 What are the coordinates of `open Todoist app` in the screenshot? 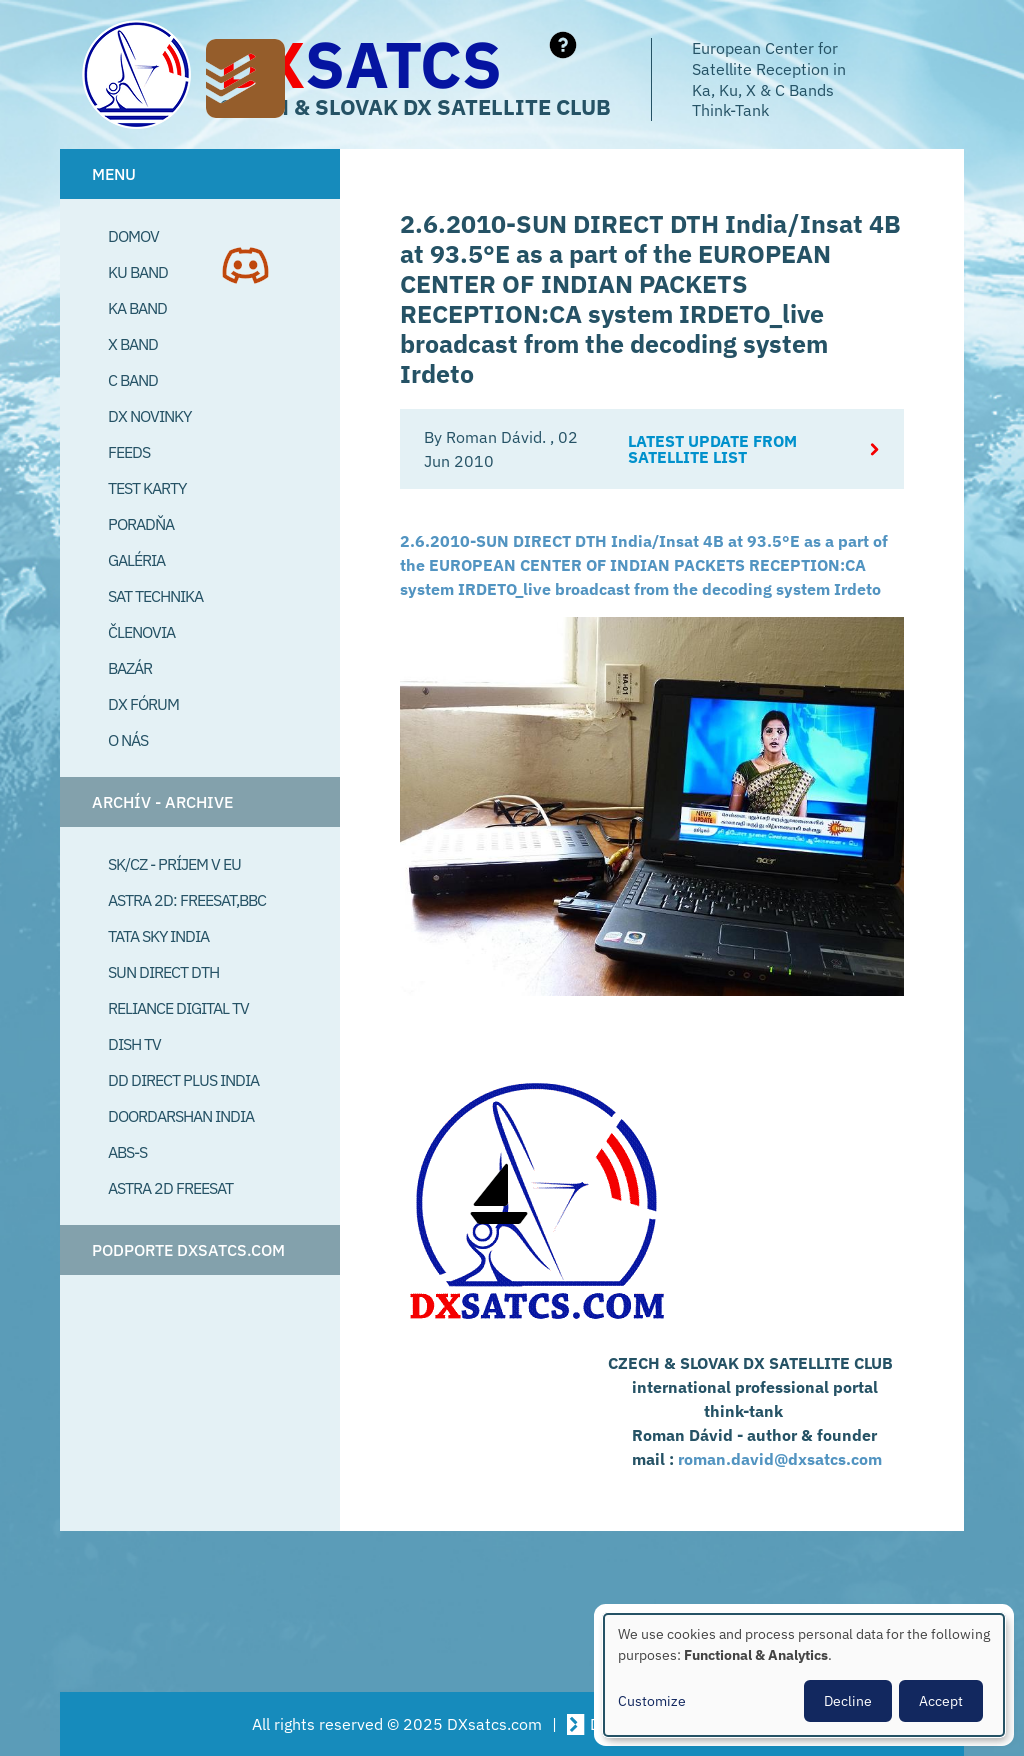 It's located at (245, 78).